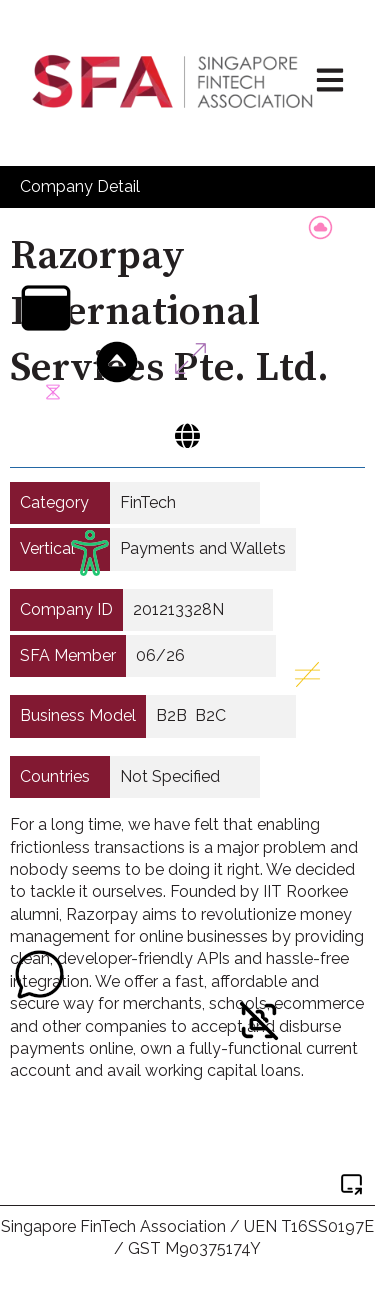  I want to click on open a chat or messaging feature, so click(39, 974).